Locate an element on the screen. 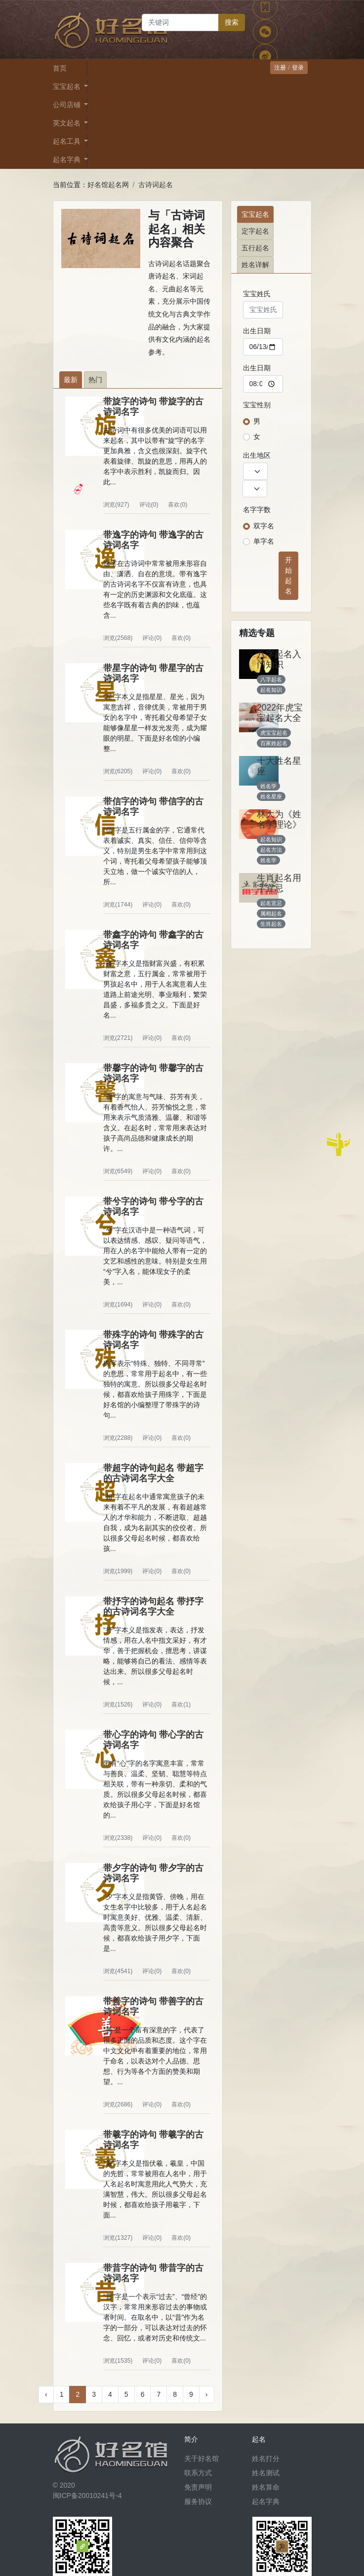 This screenshot has height=2576, width=364. potion or consumable item in inventory is located at coordinates (78, 489).